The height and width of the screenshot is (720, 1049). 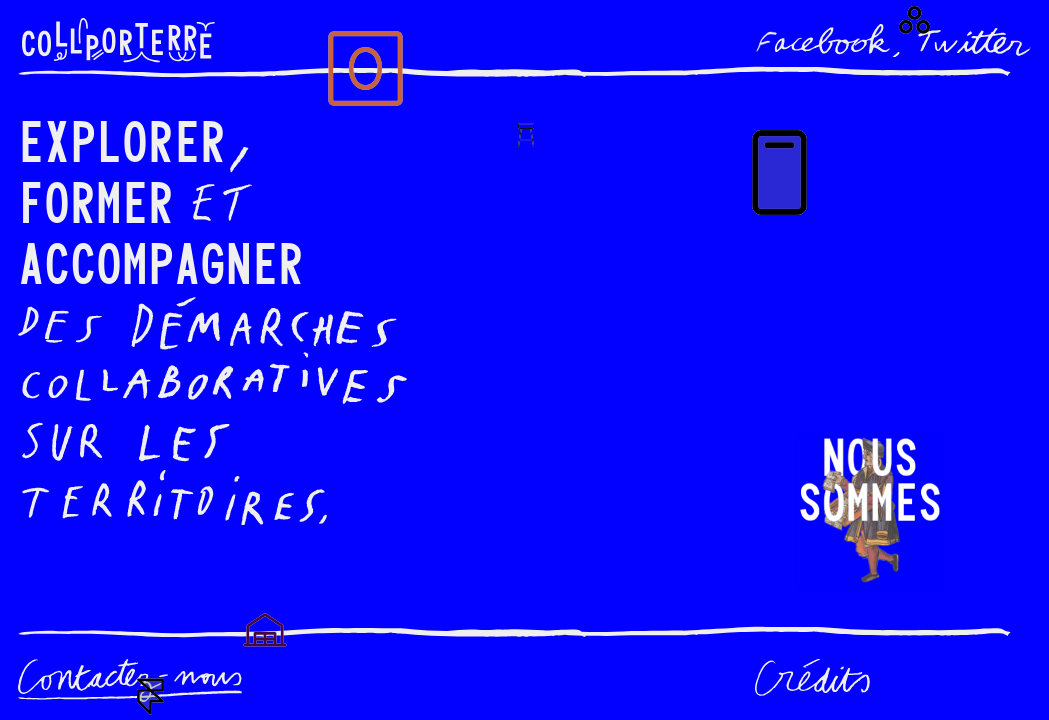 What do you see at coordinates (265, 632) in the screenshot?
I see `access garage or parking controls` at bounding box center [265, 632].